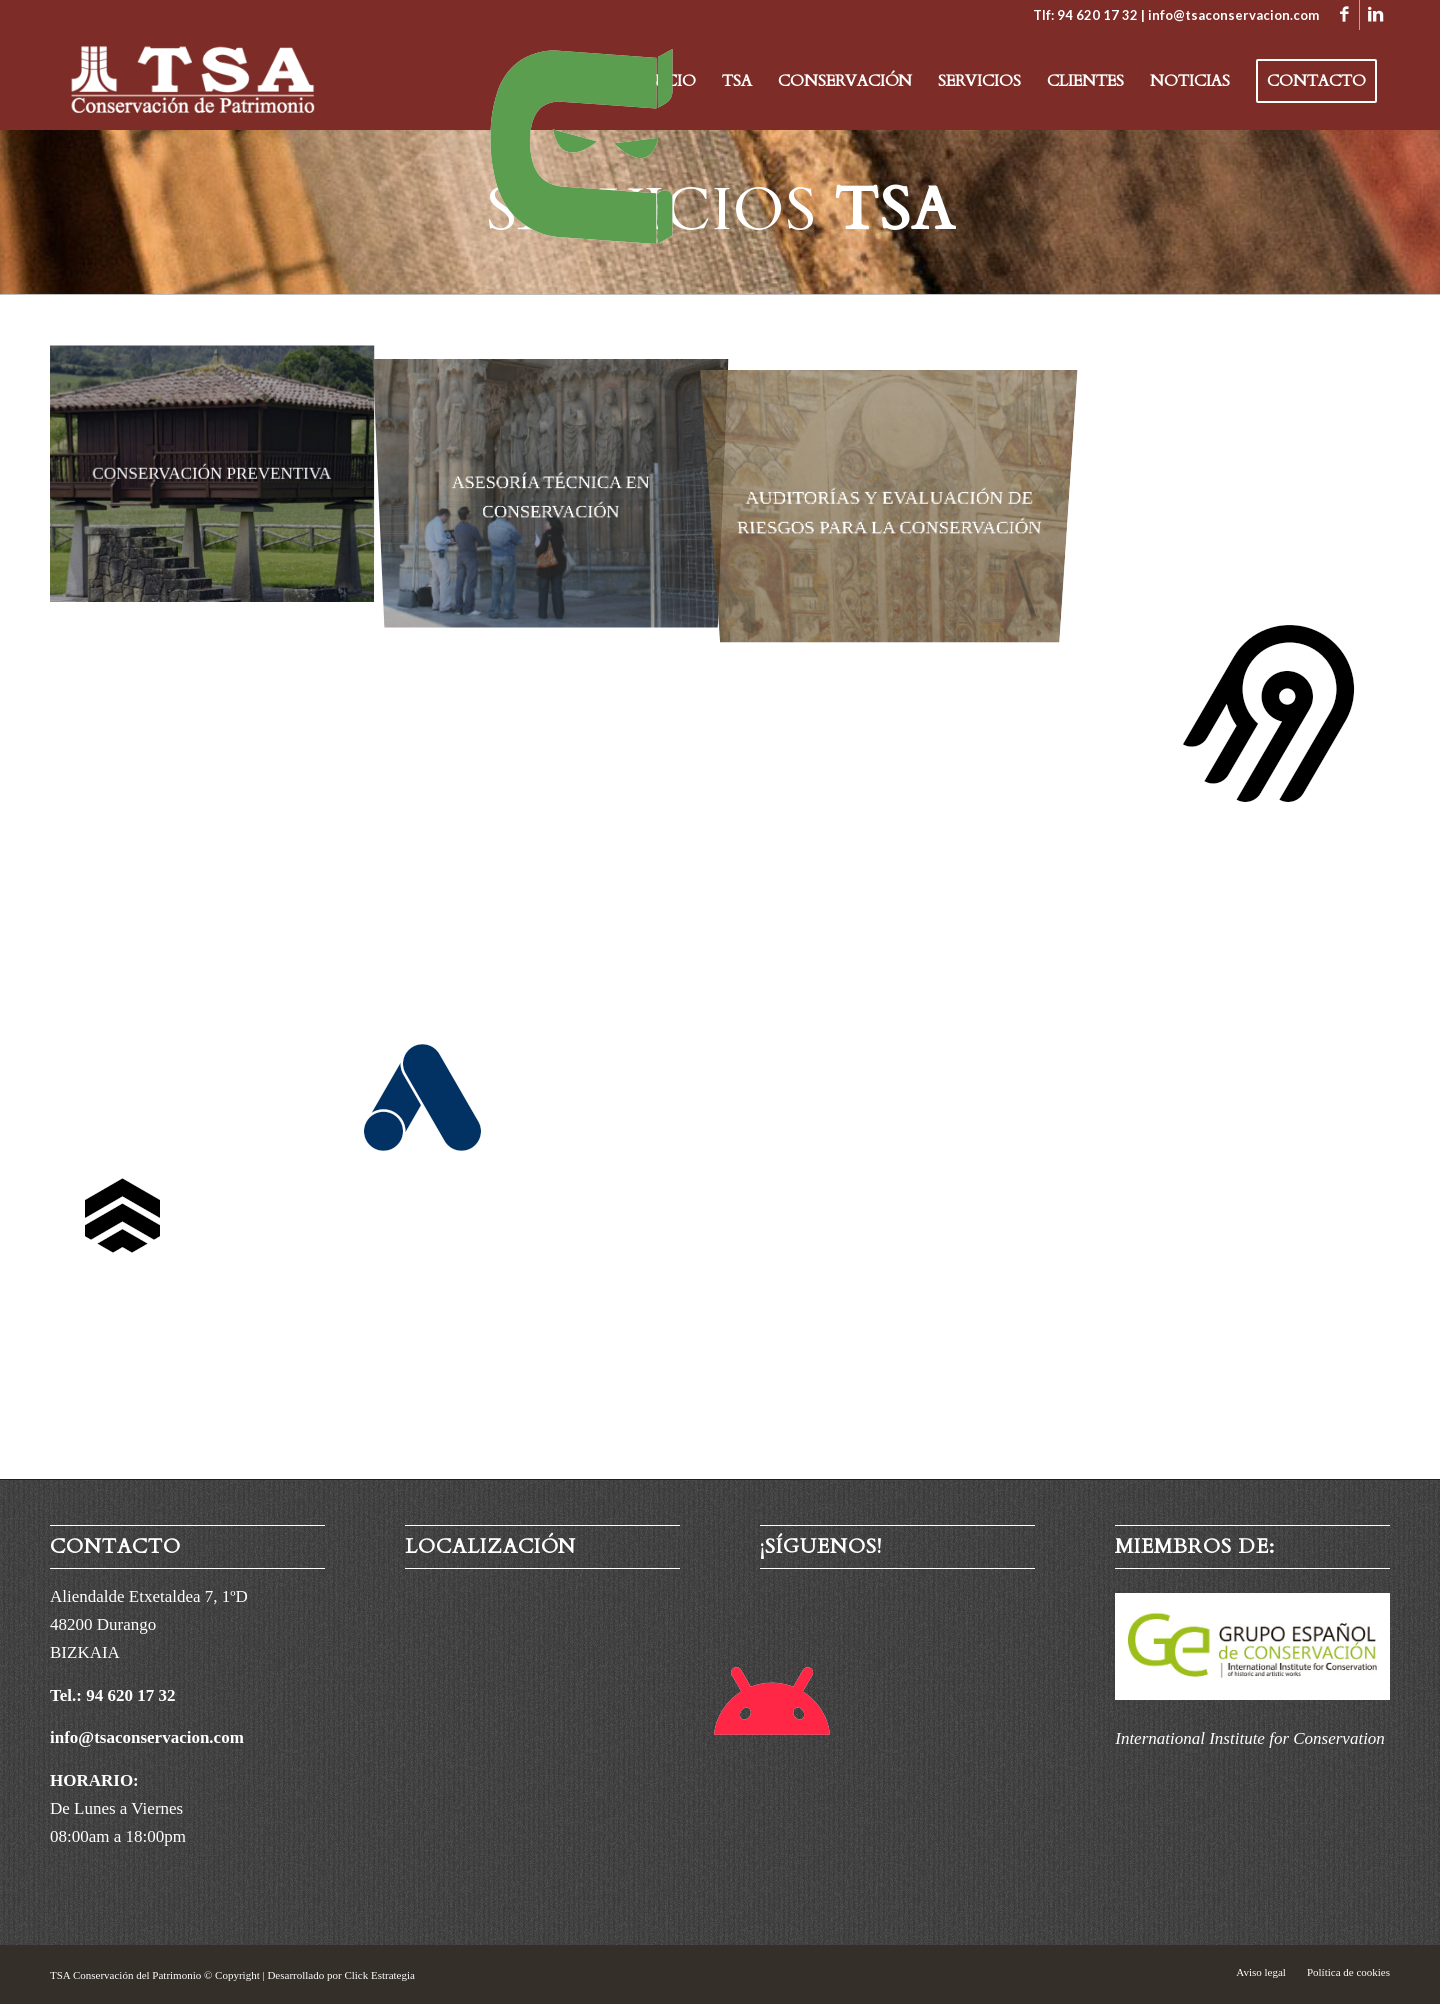  Describe the element at coordinates (772, 1701) in the screenshot. I see `android operating system logo` at that location.